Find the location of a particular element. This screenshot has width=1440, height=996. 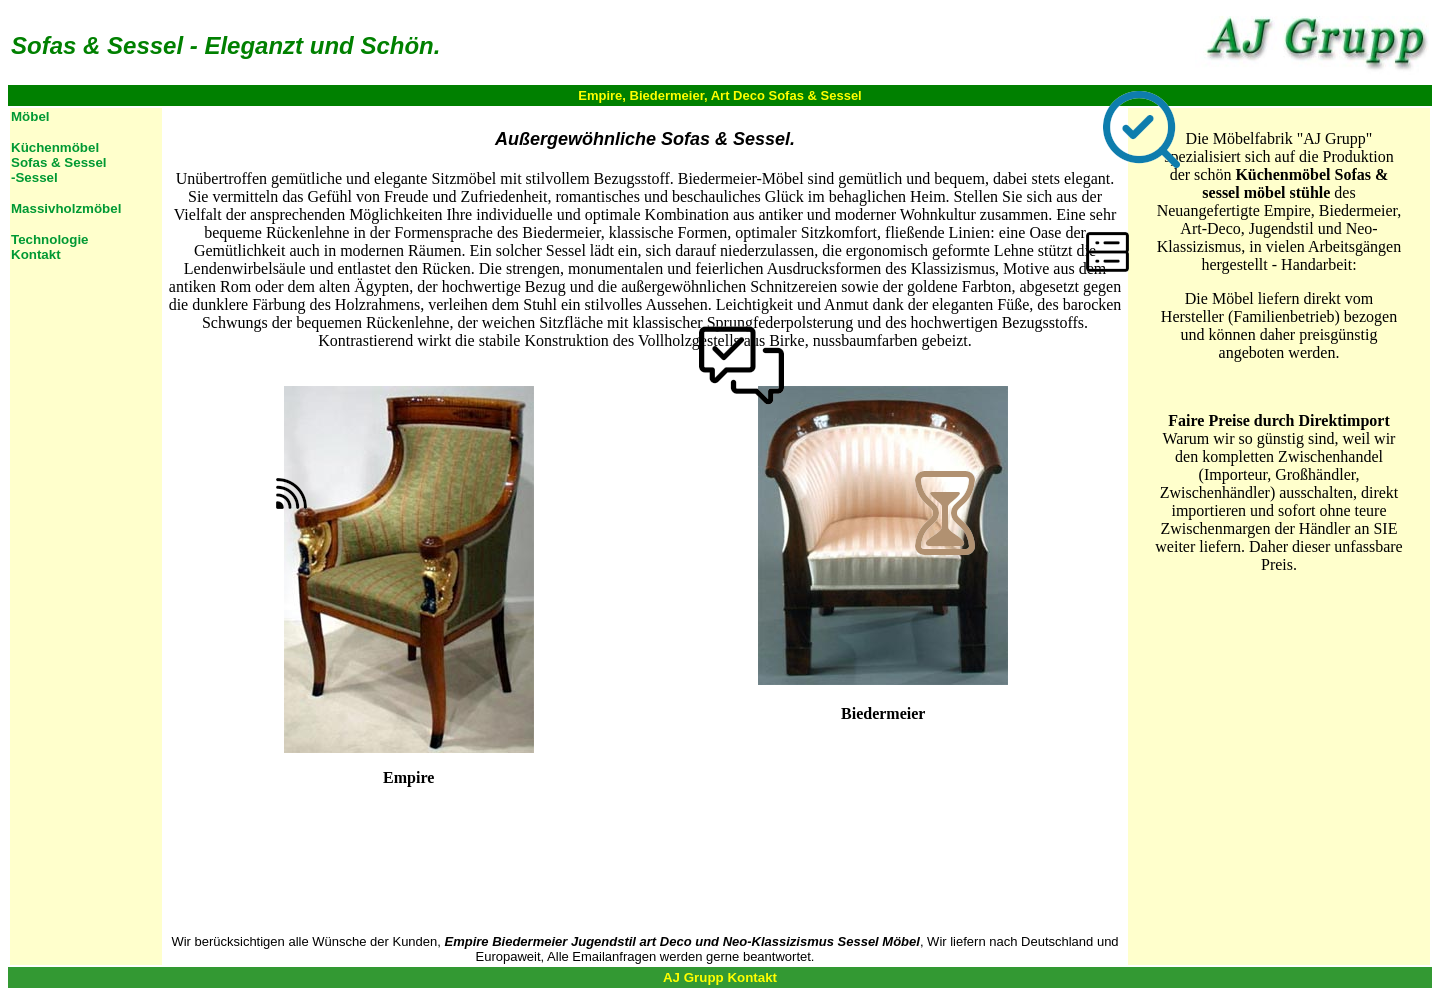

code scan completed successfully is located at coordinates (1141, 129).